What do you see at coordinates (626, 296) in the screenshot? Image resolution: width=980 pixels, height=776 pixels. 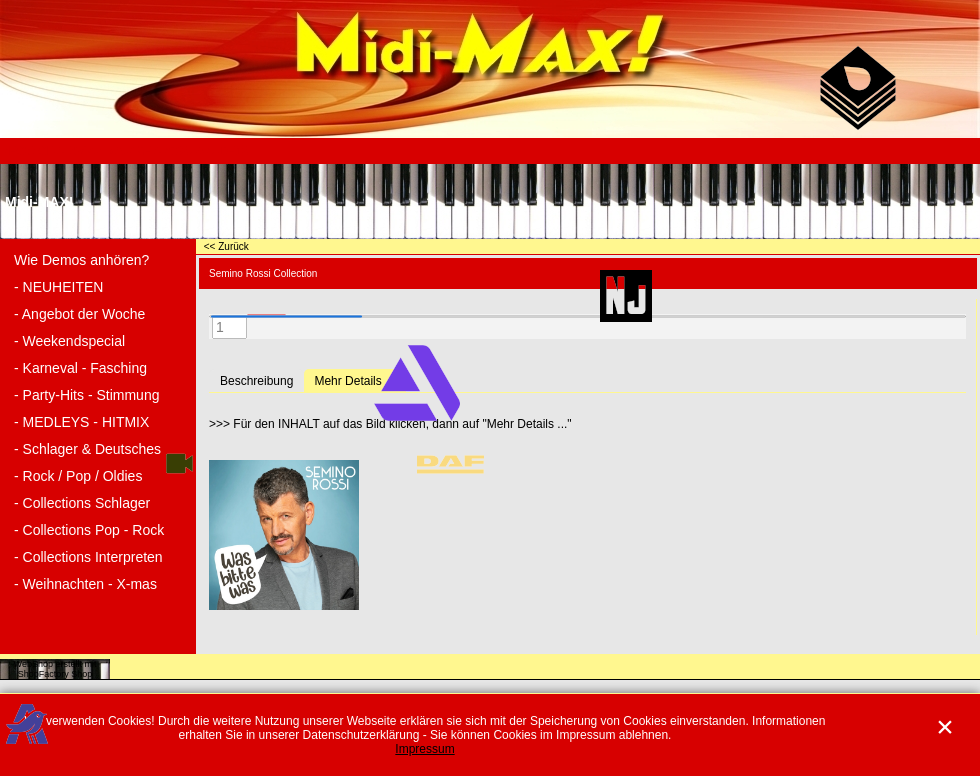 I see `nunjucks templating engine logo` at bounding box center [626, 296].